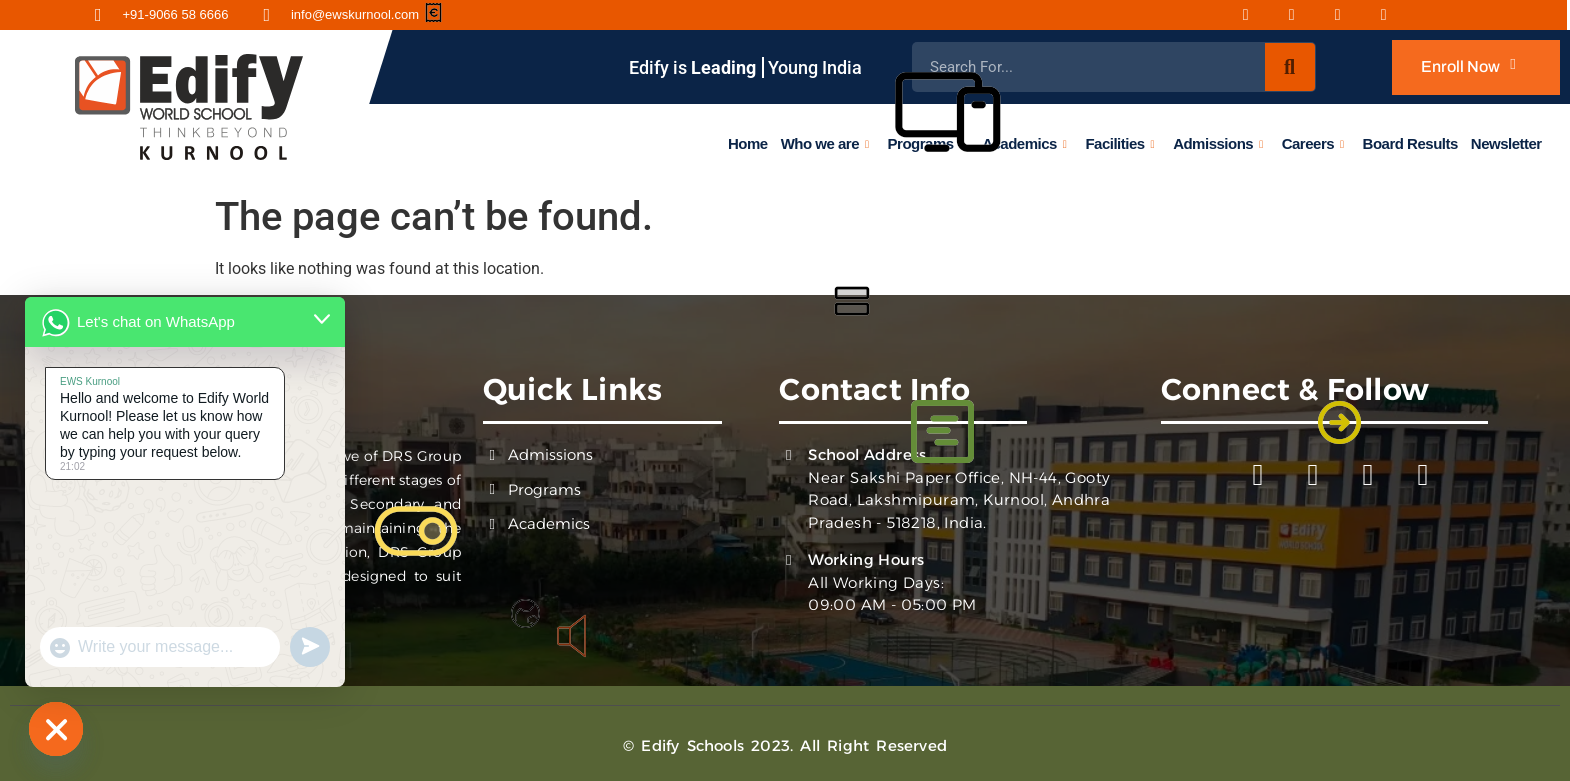  Describe the element at coordinates (525, 613) in the screenshot. I see `switch to international or global settings` at that location.